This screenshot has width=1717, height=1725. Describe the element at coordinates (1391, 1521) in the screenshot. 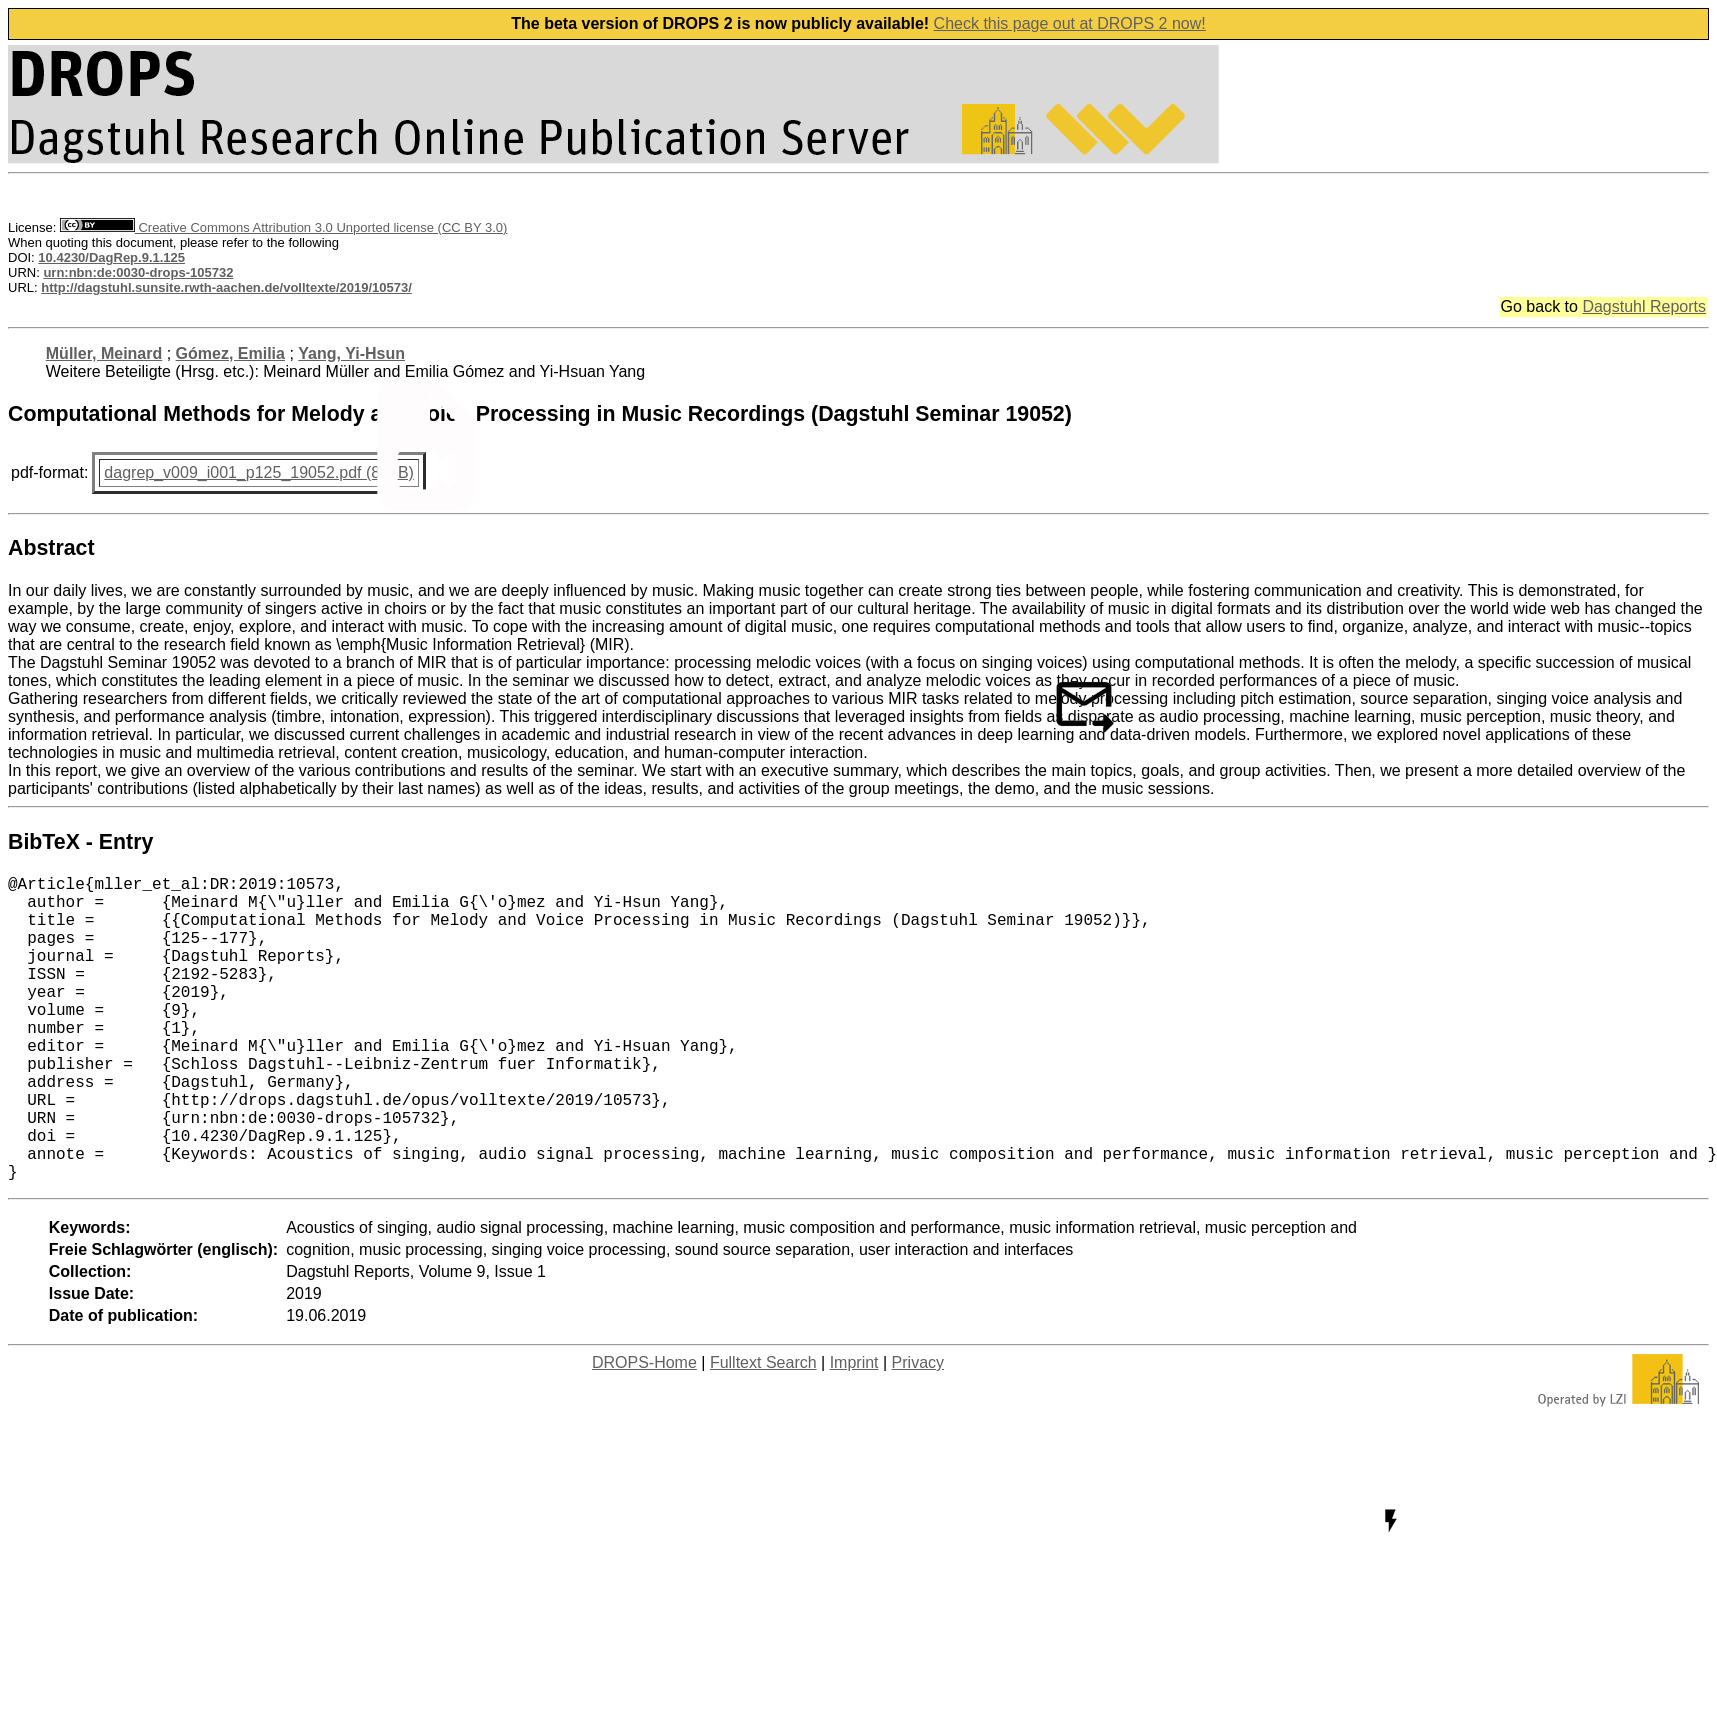

I see `turn on camera flash` at that location.